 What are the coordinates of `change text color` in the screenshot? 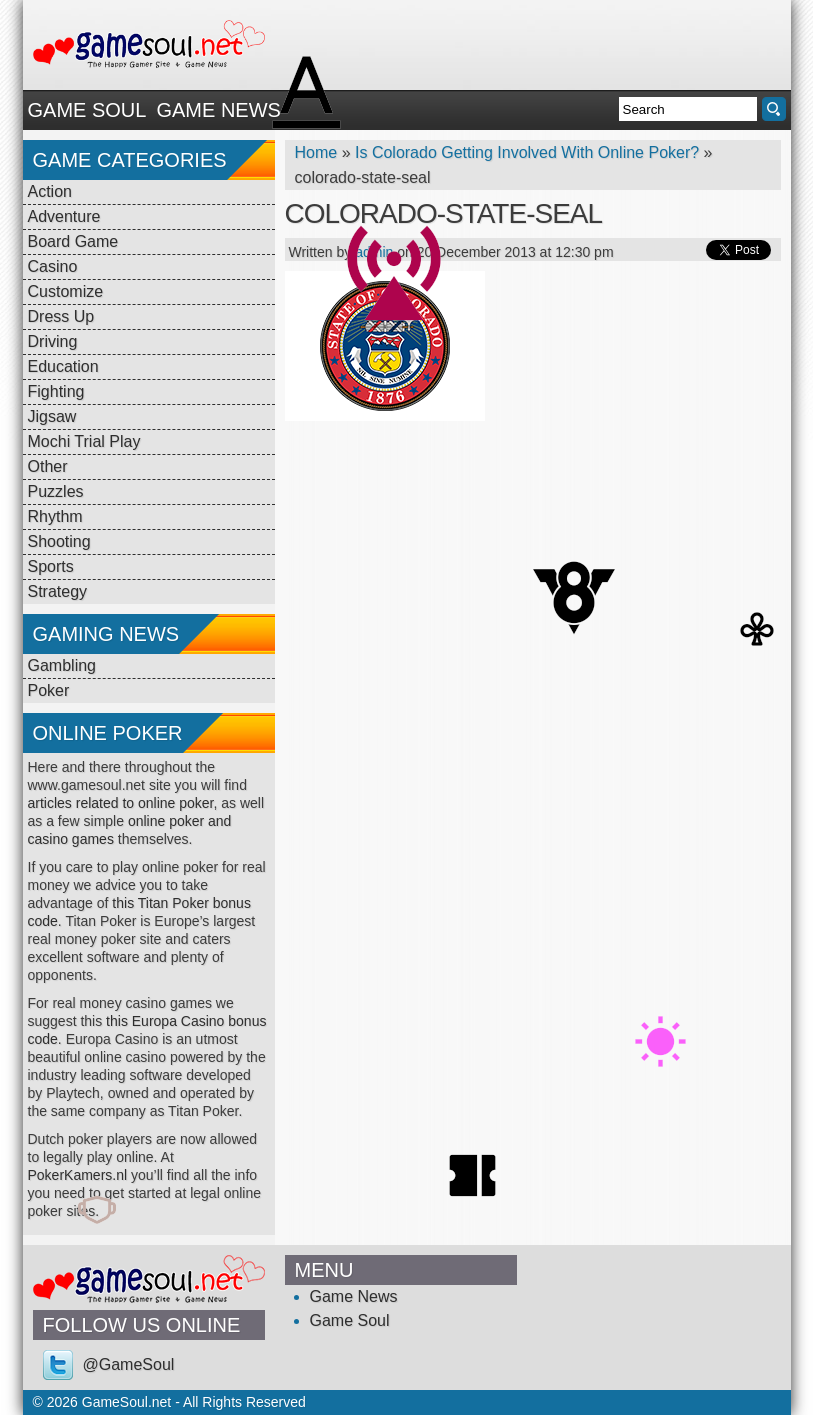 It's located at (306, 90).